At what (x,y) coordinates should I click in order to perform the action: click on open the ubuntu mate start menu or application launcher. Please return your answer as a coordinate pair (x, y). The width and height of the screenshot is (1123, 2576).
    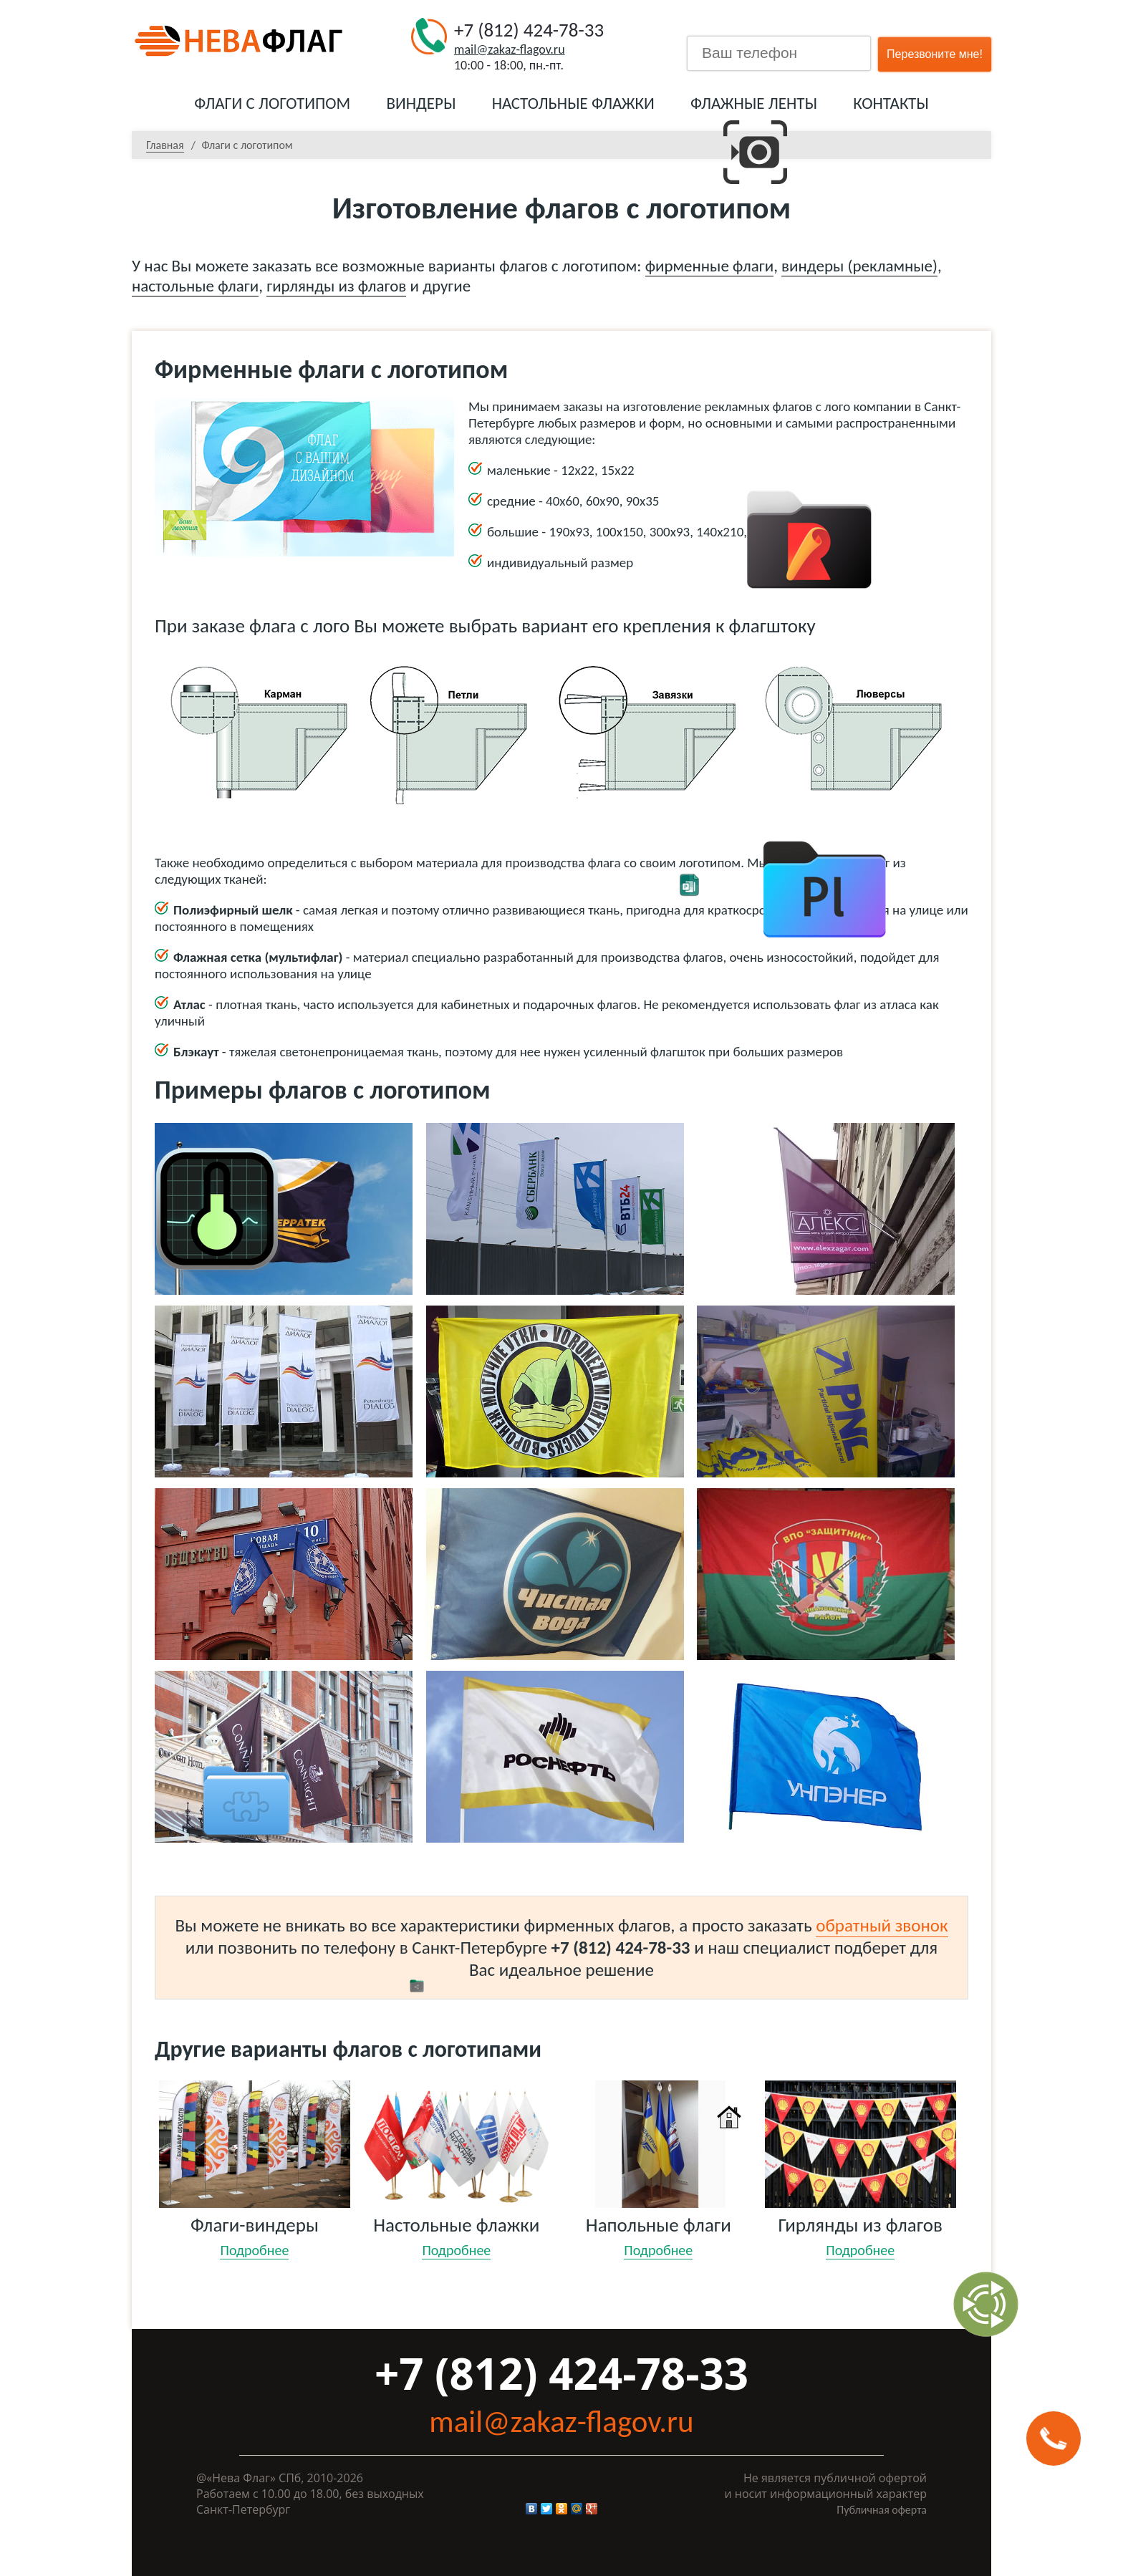
    Looking at the image, I should click on (985, 2304).